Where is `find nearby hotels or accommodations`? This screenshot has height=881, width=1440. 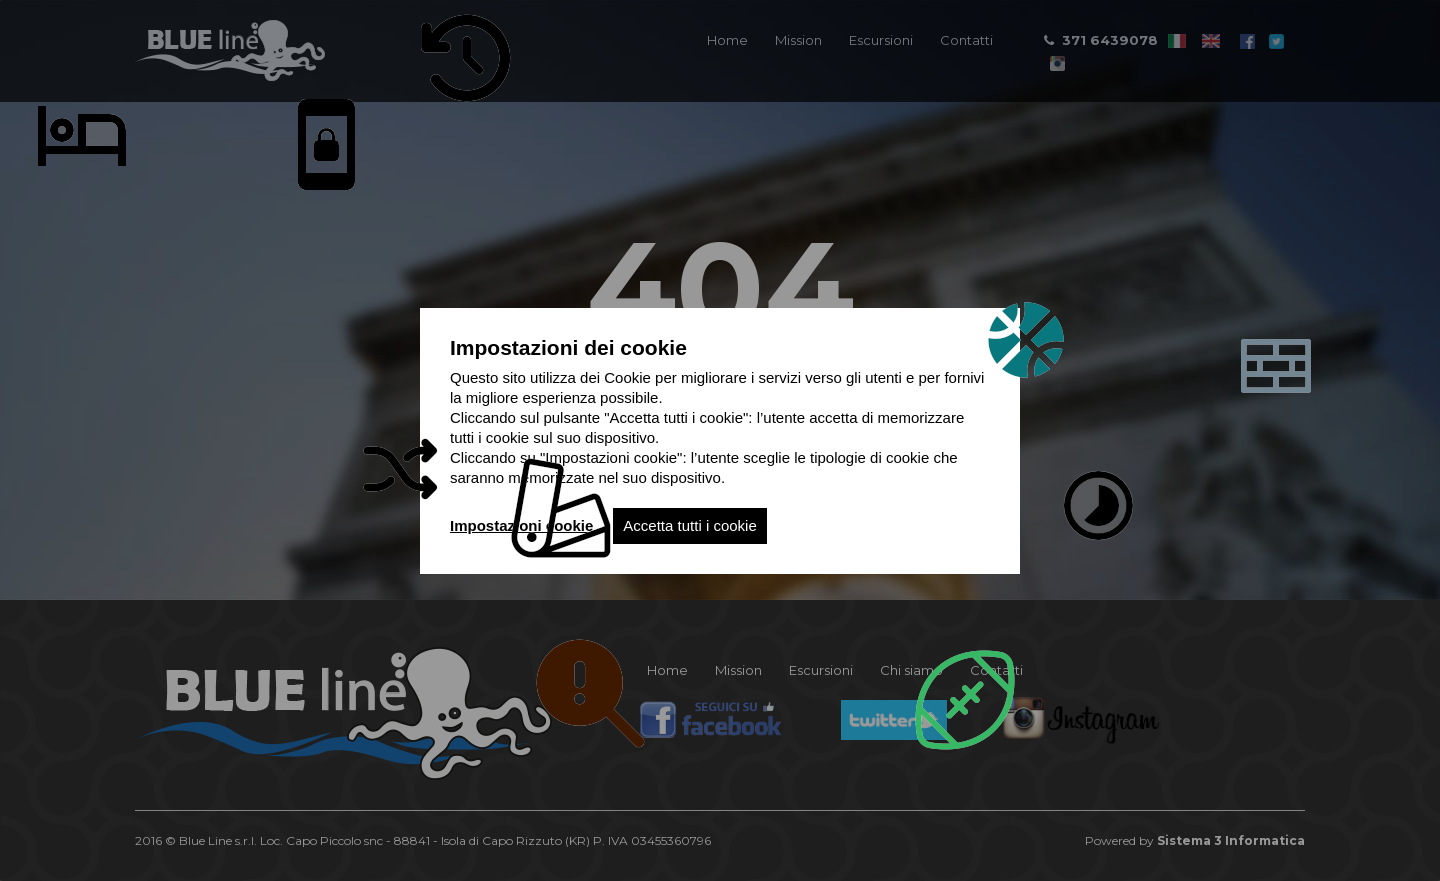
find nearby hotels or accommodations is located at coordinates (82, 134).